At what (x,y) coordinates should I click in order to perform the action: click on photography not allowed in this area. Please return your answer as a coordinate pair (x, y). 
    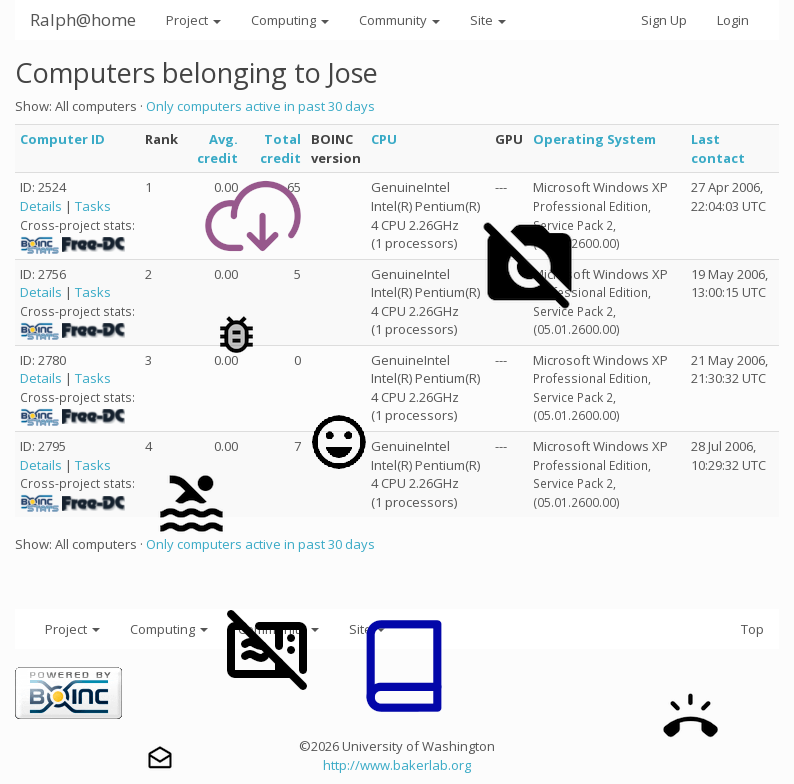
    Looking at the image, I should click on (529, 262).